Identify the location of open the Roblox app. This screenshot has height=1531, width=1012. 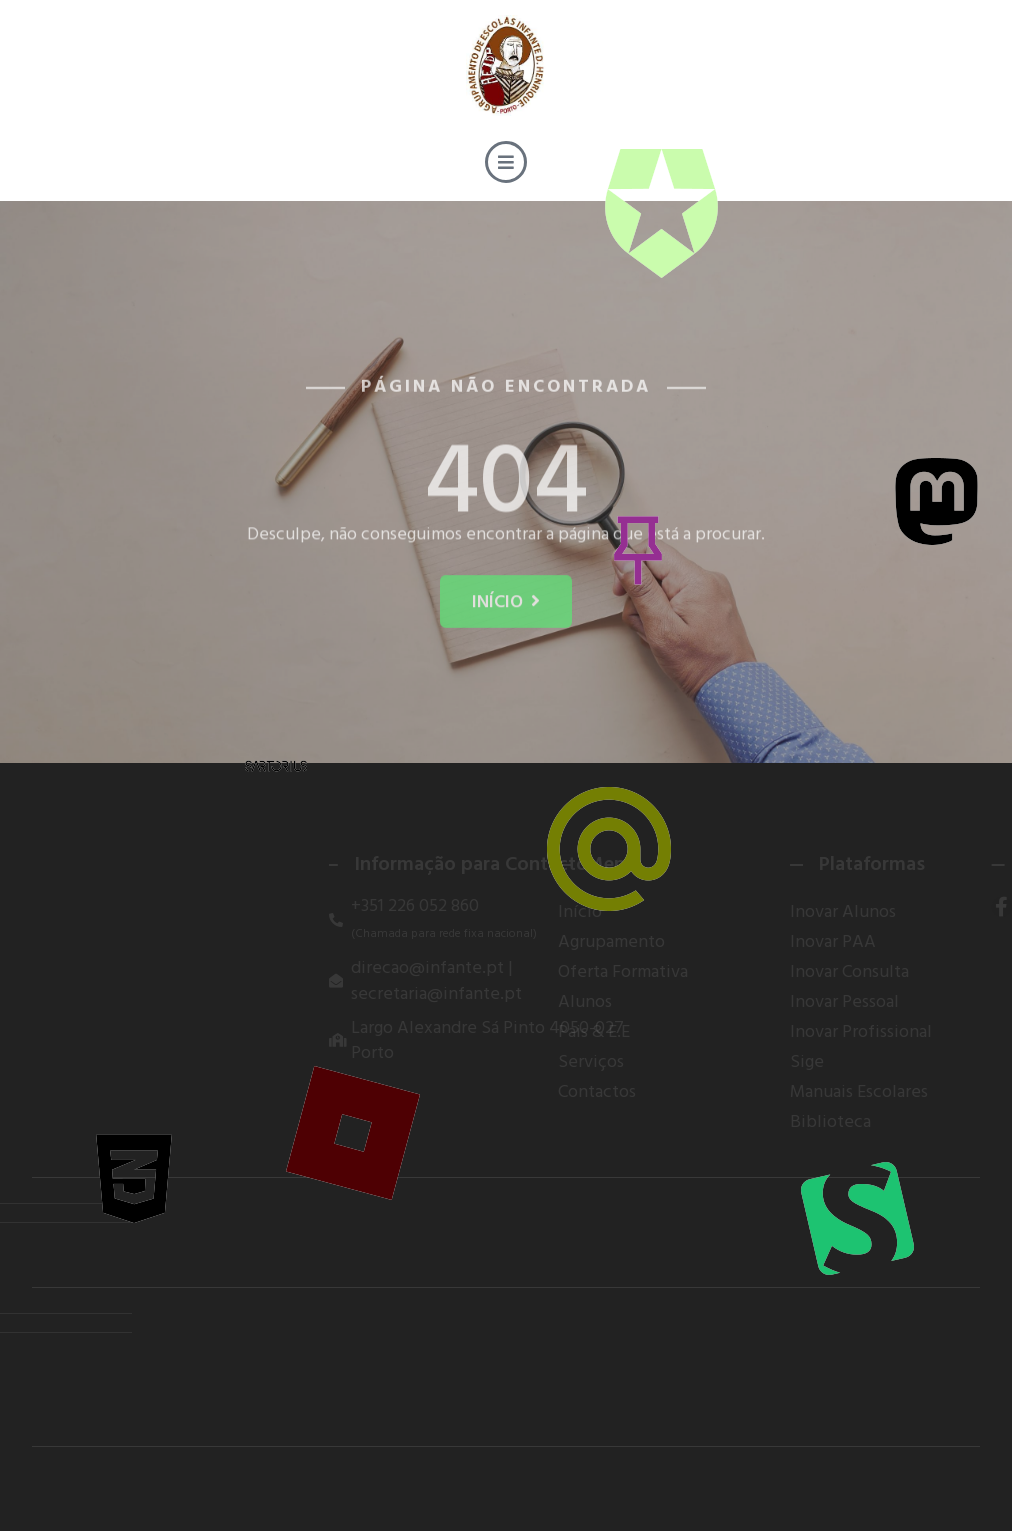
(353, 1133).